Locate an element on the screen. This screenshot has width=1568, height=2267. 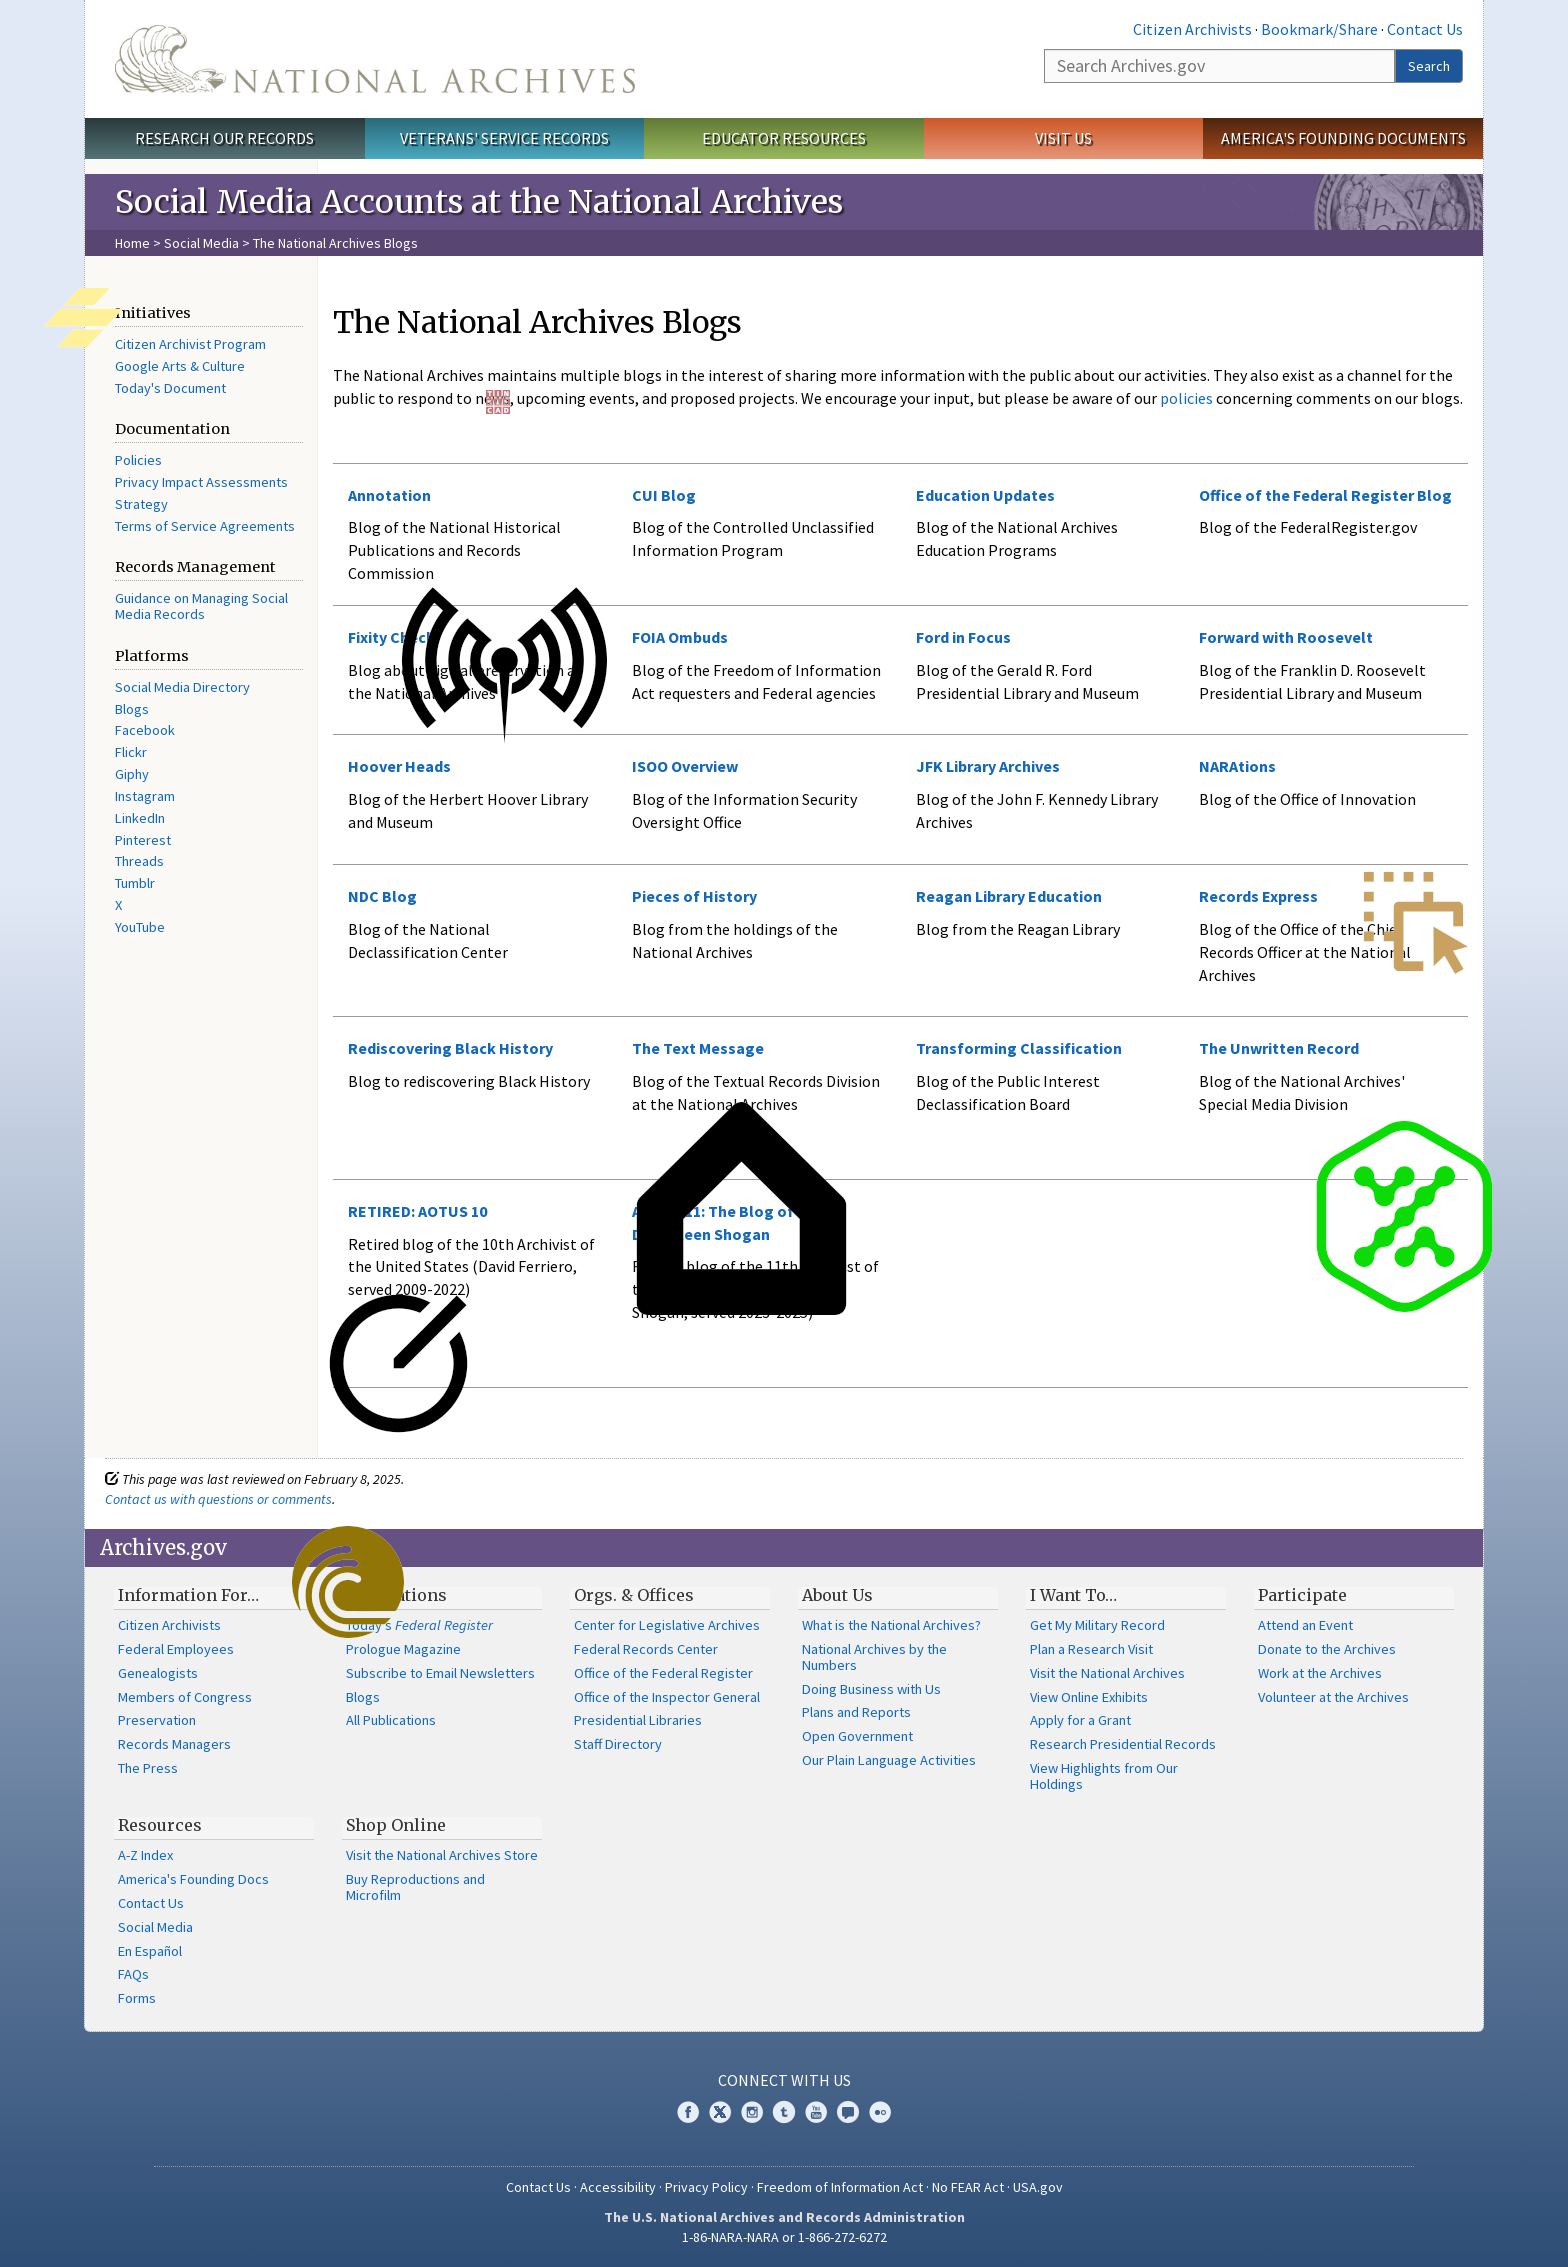
eclipse mosquitto MQTT broker logo is located at coordinates (504, 665).